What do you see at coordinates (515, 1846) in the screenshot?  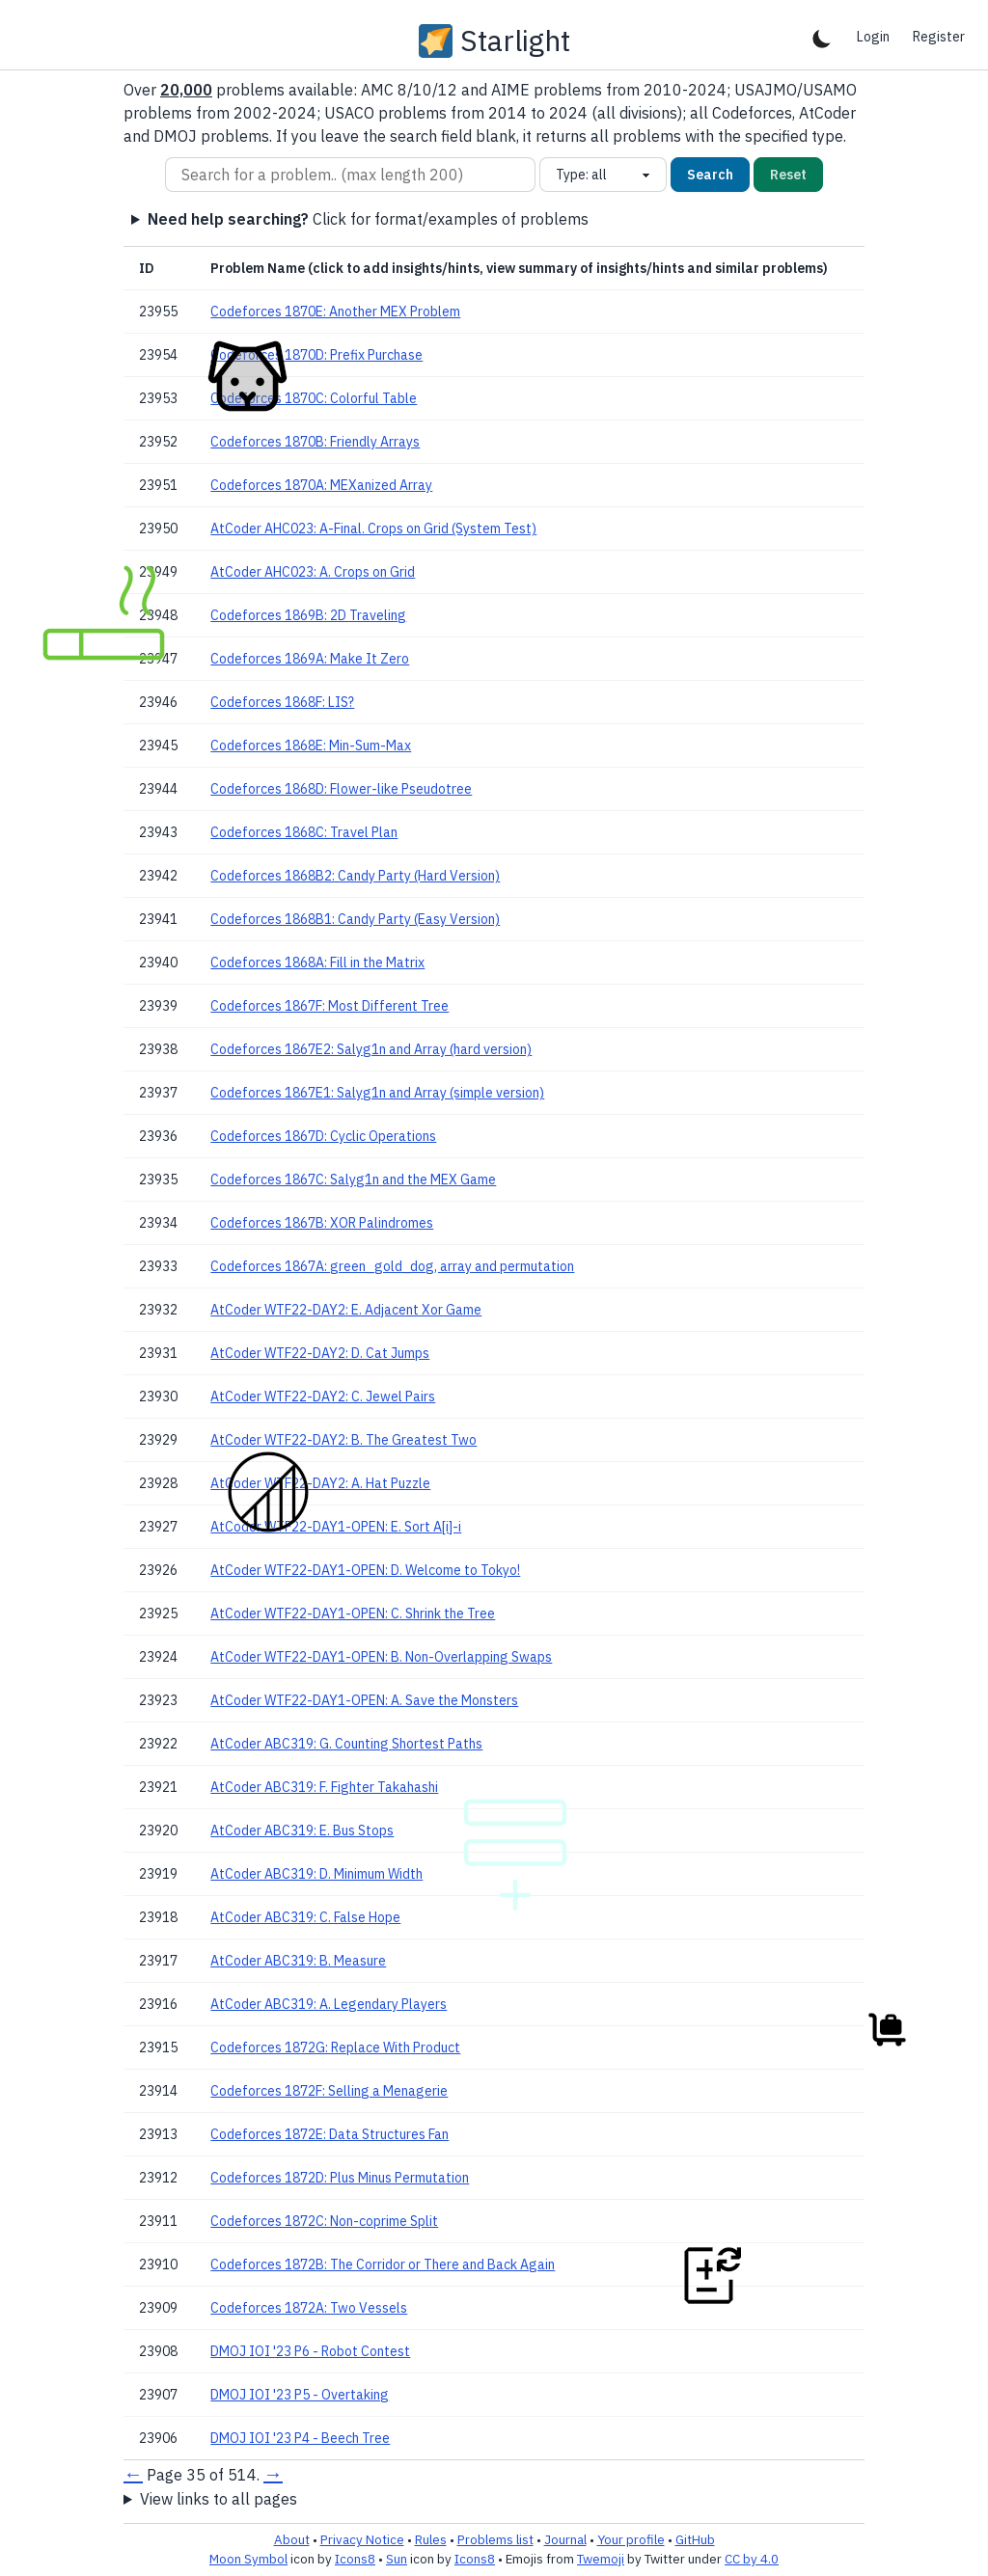 I see `add a new row at the bottom` at bounding box center [515, 1846].